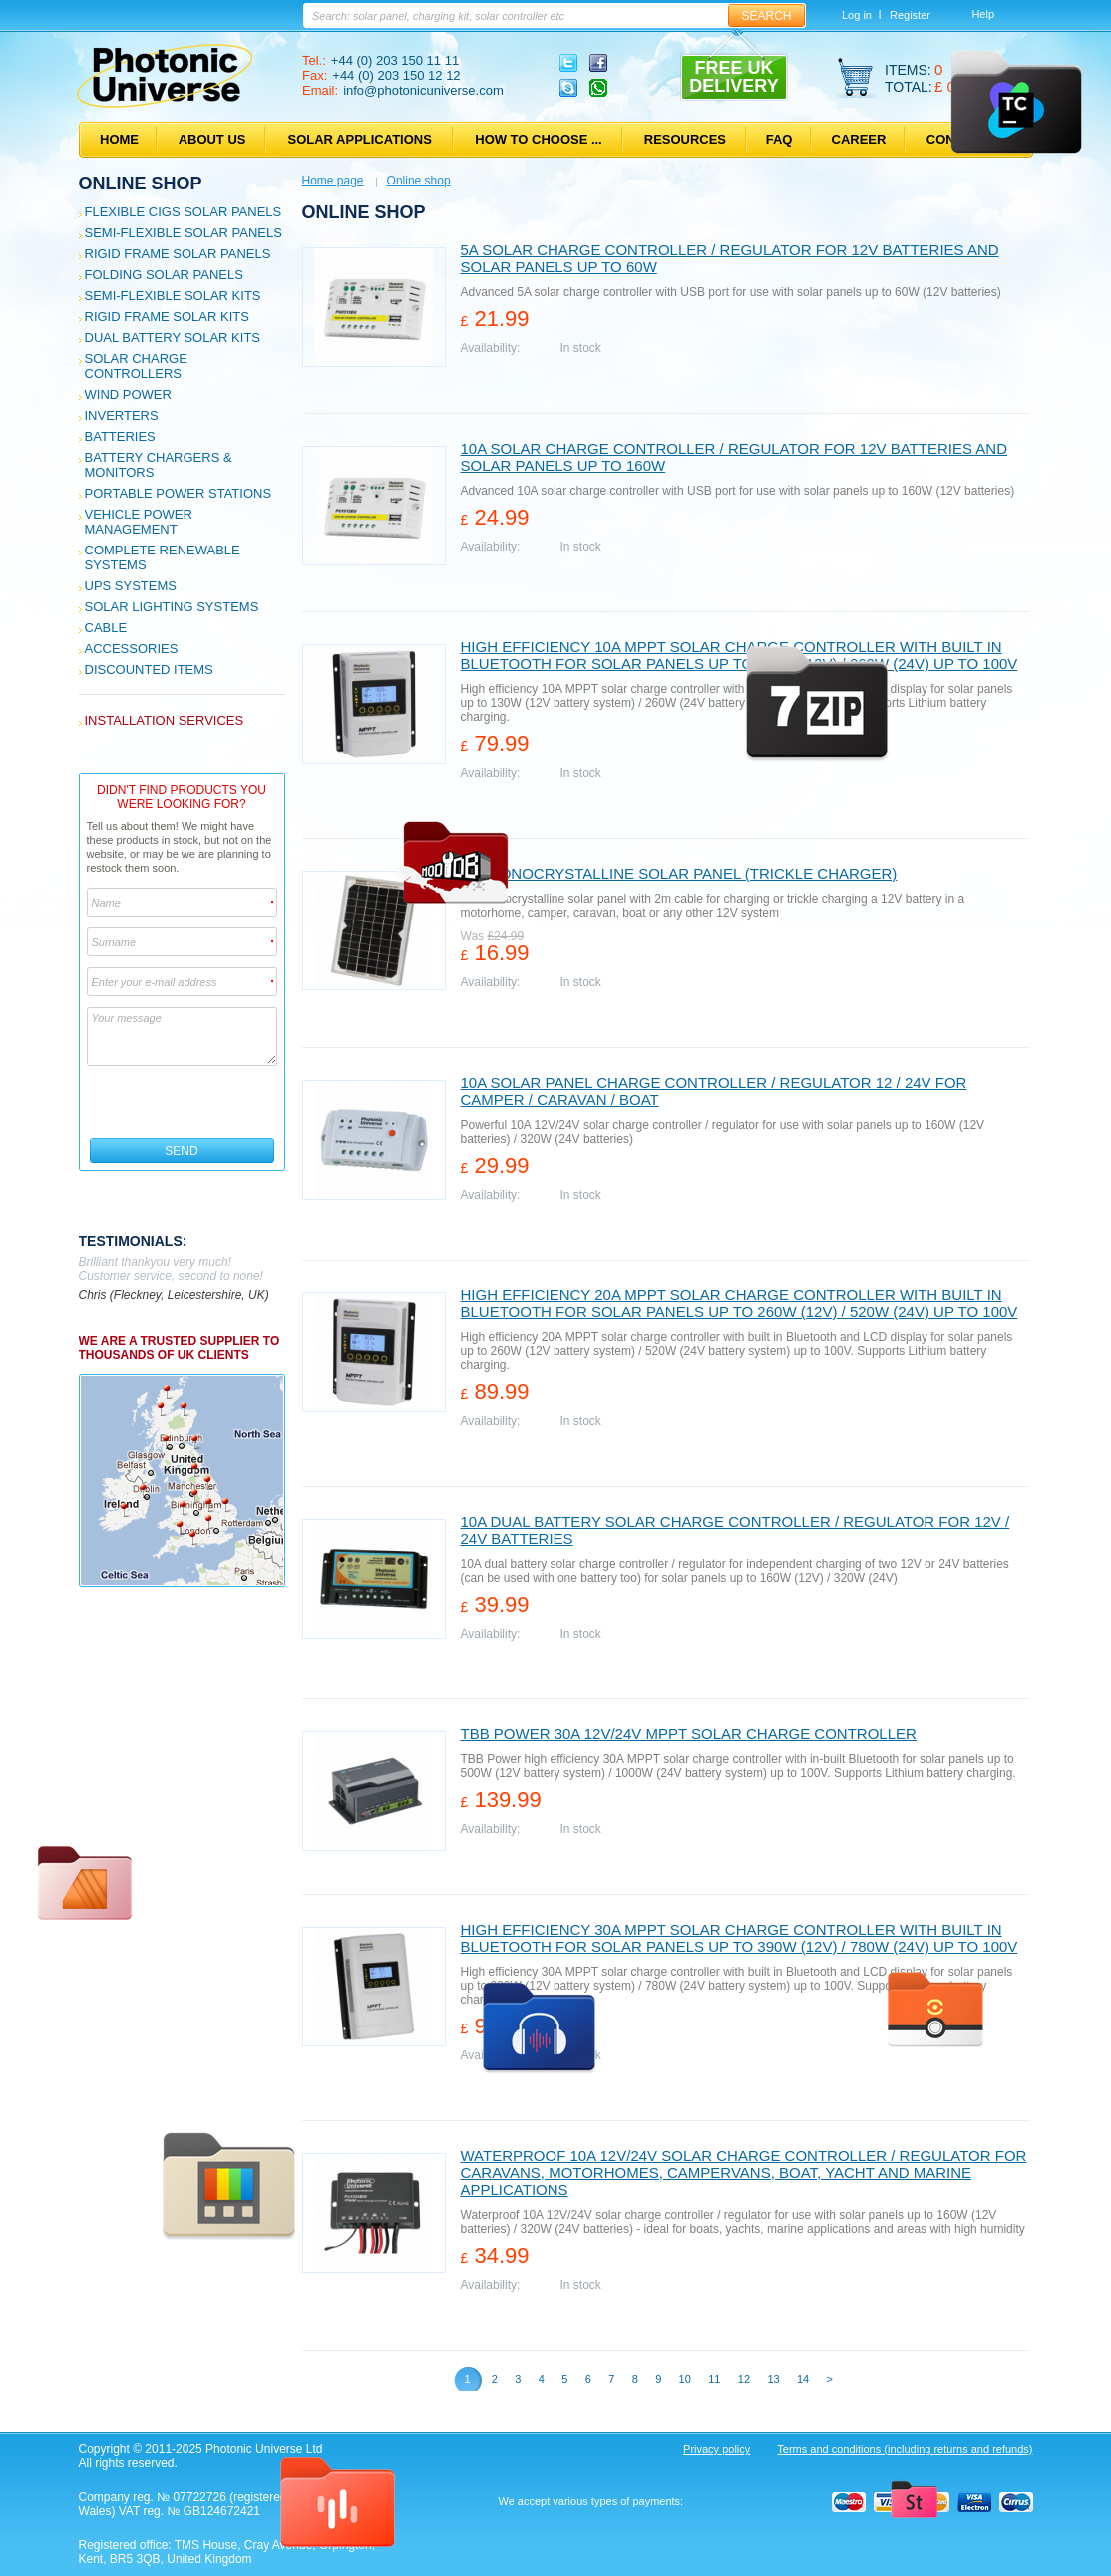 The height and width of the screenshot is (2576, 1111). What do you see at coordinates (1015, 105) in the screenshot?
I see `open JetBrains TeamCity project folder` at bounding box center [1015, 105].